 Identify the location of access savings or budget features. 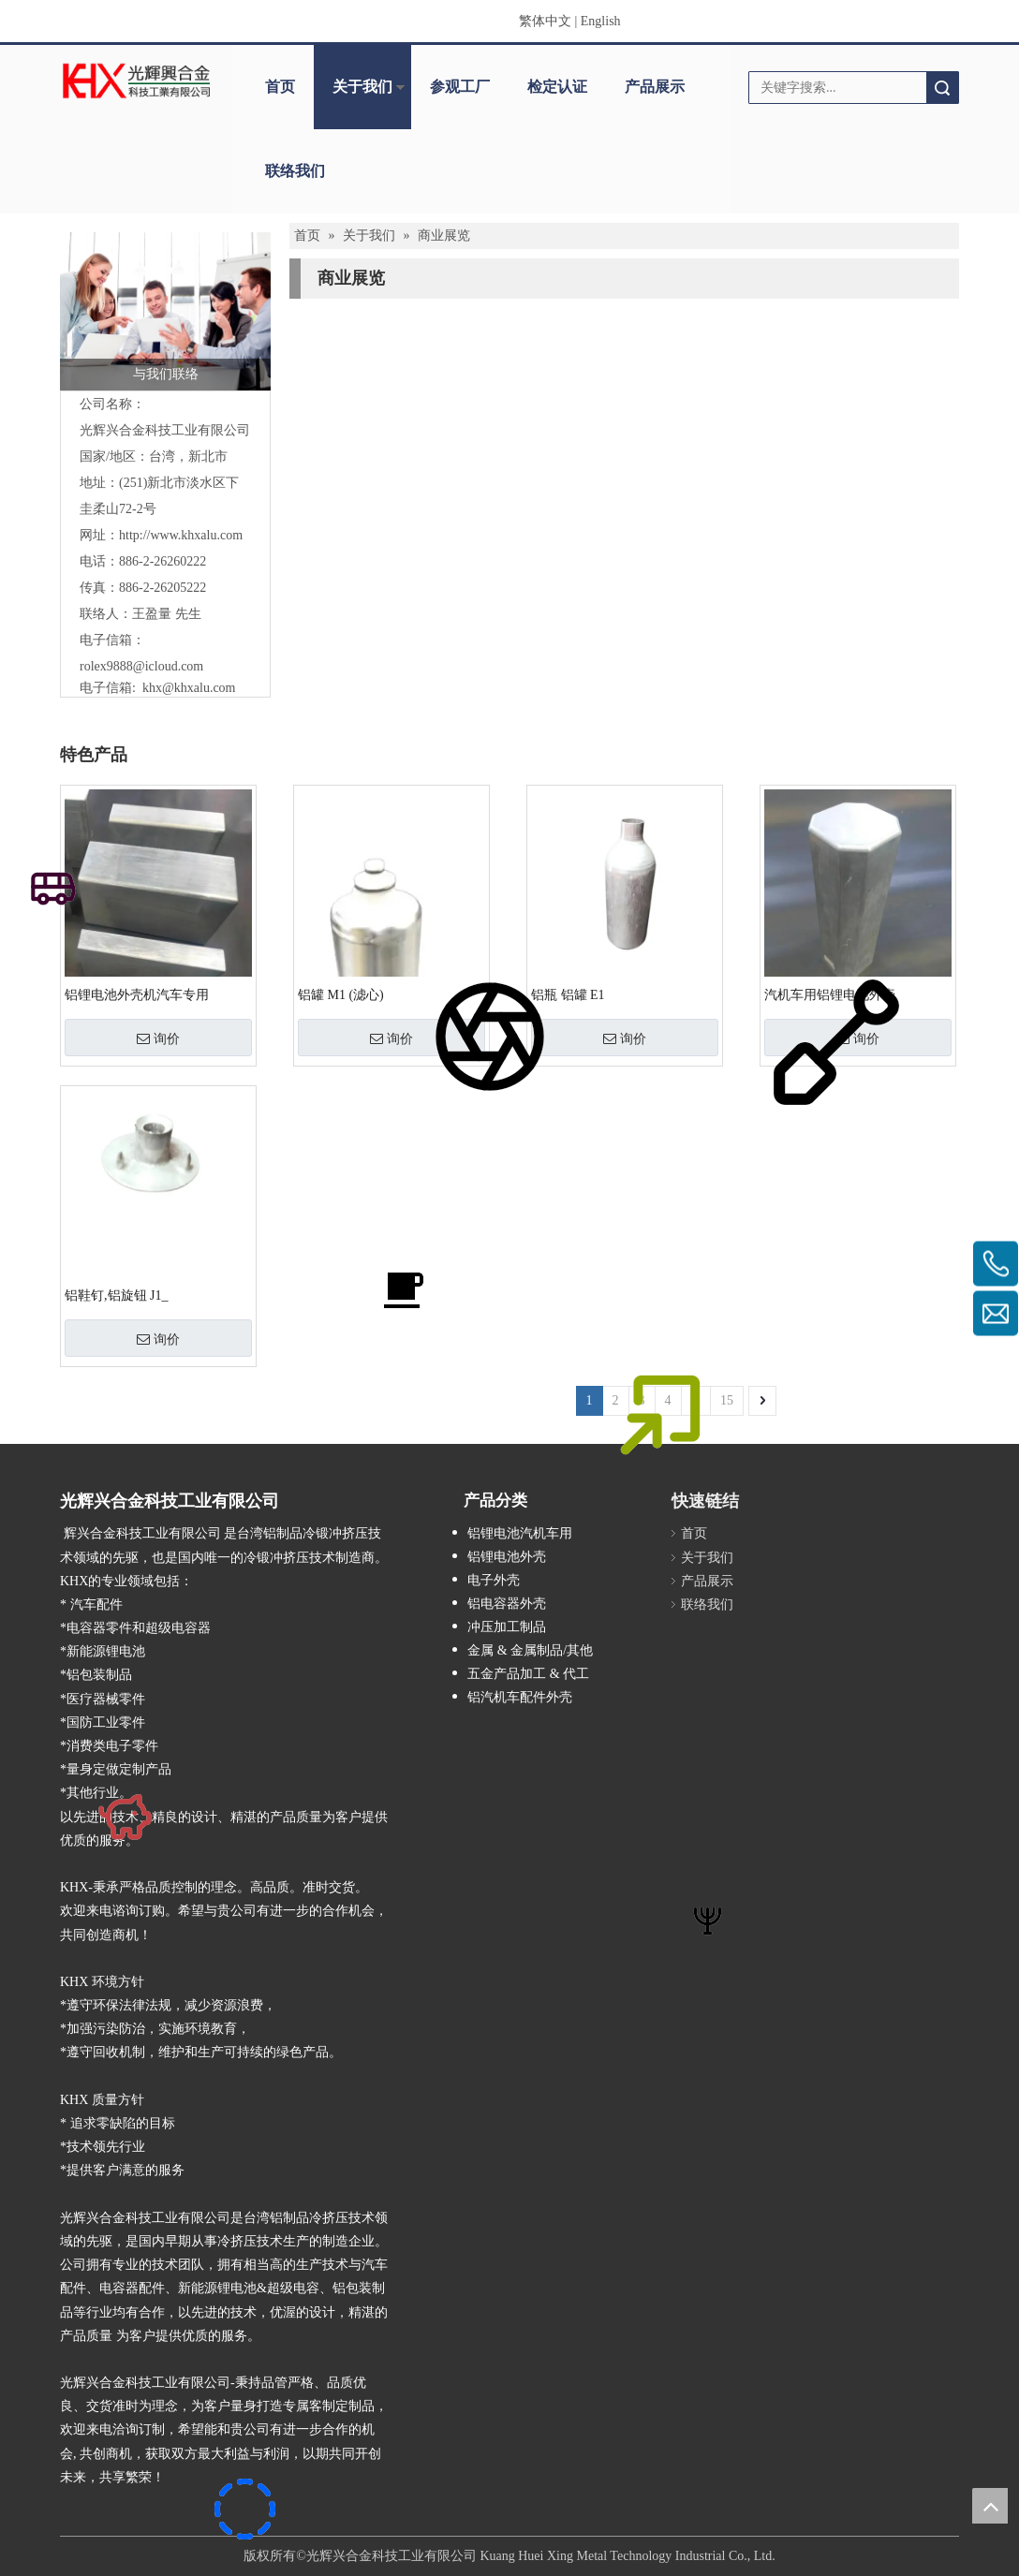
(125, 1818).